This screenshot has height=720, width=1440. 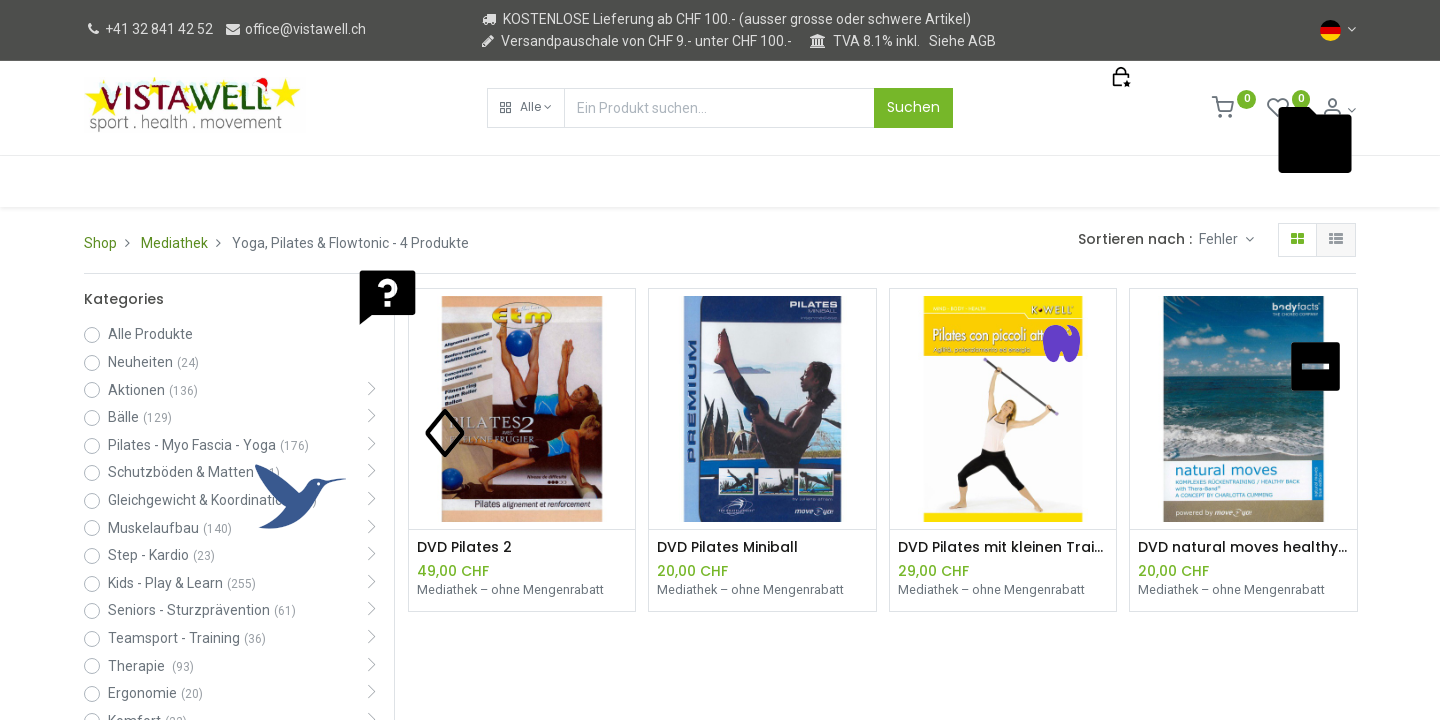 I want to click on access dental or oral health features, so click(x=1061, y=343).